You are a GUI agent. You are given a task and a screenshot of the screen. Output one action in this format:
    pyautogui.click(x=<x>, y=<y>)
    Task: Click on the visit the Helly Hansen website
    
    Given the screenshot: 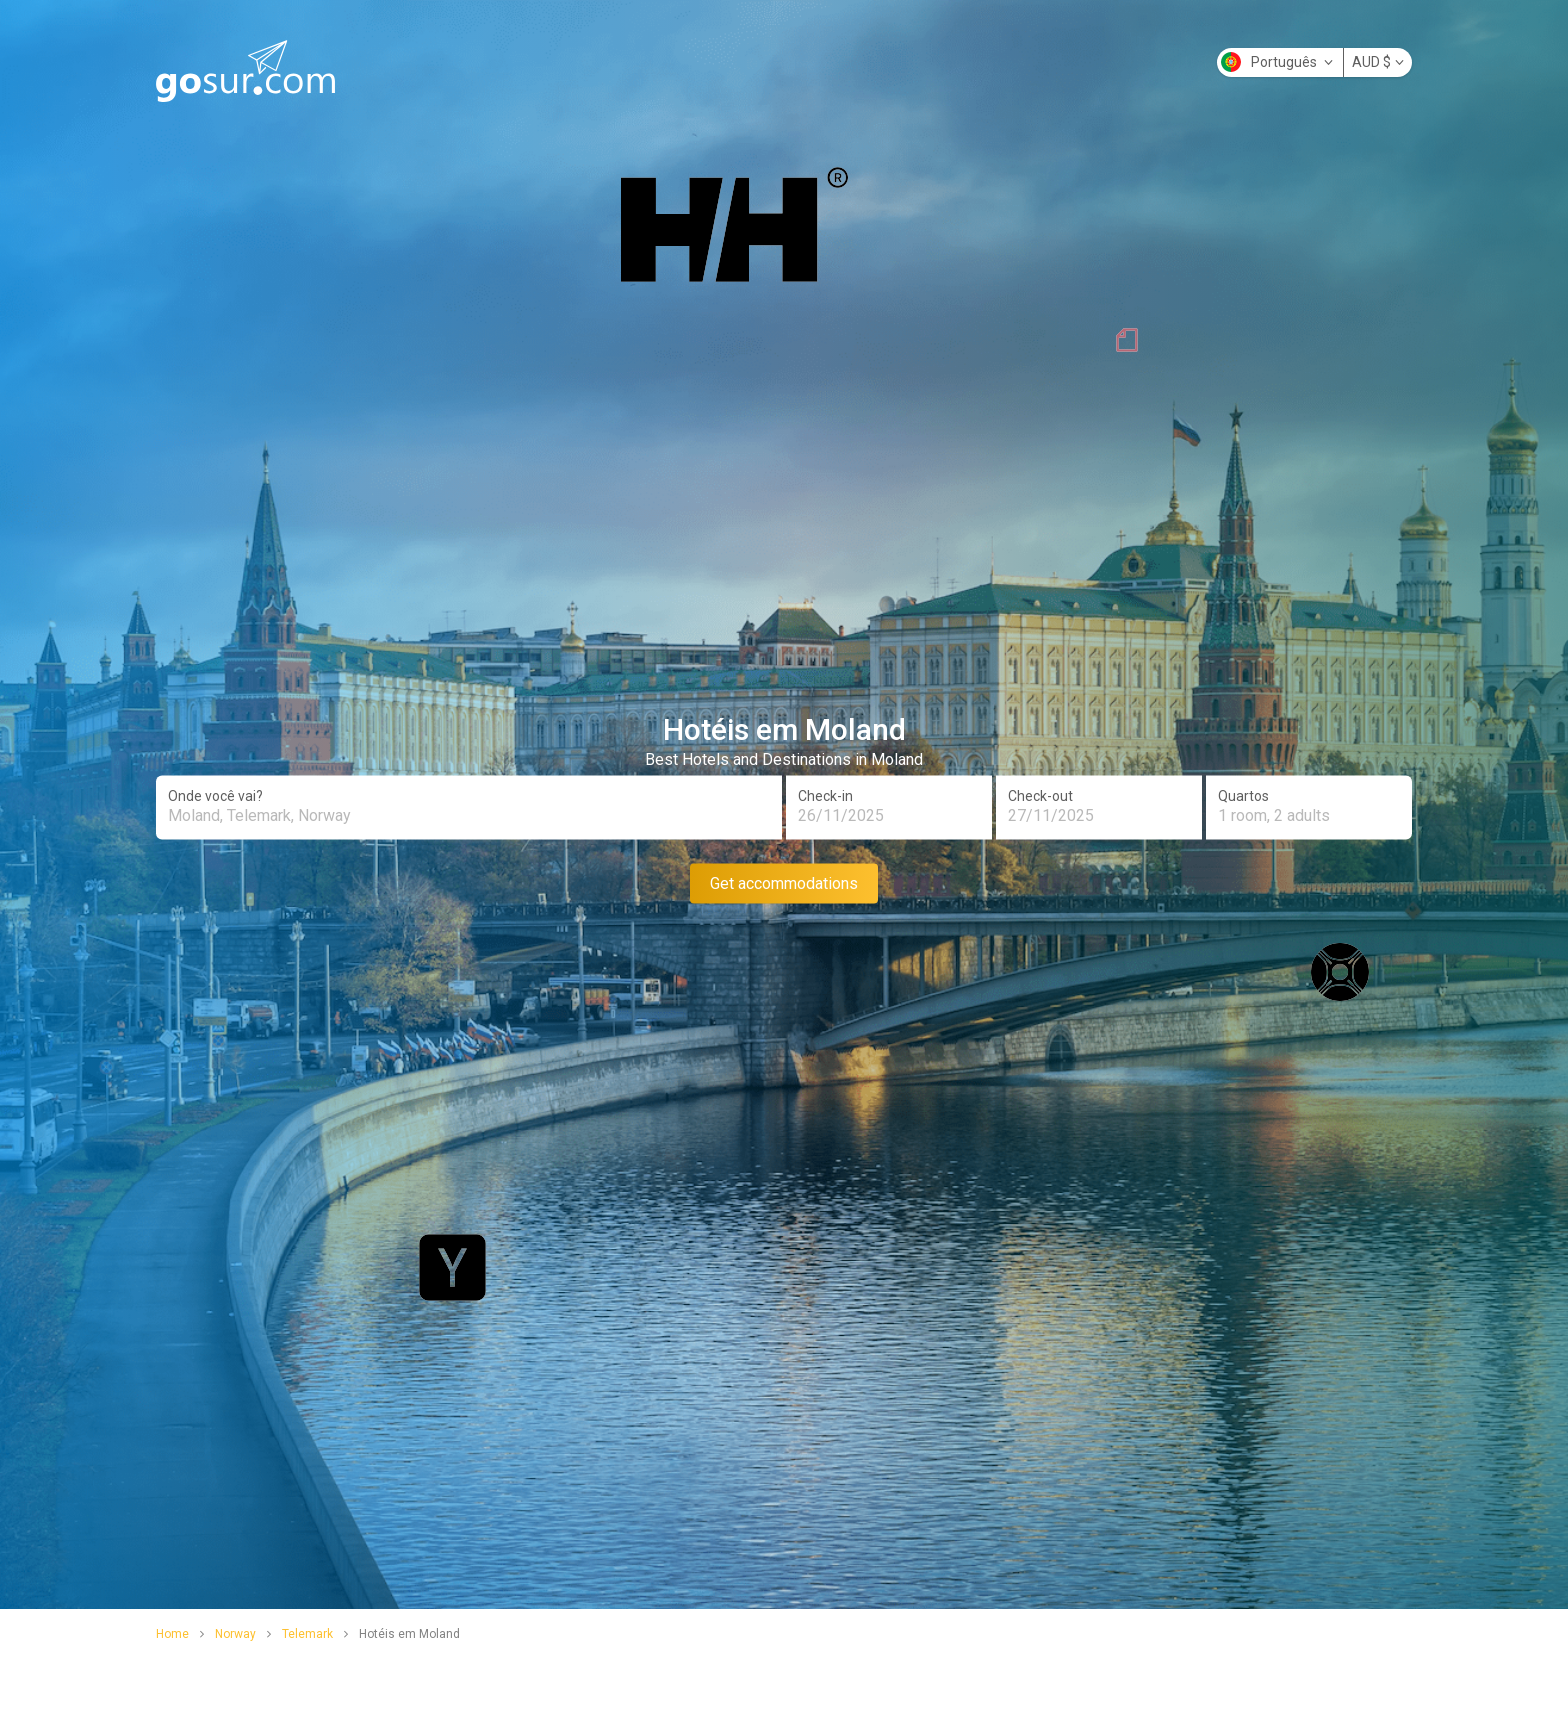 What is the action you would take?
    pyautogui.click(x=734, y=224)
    